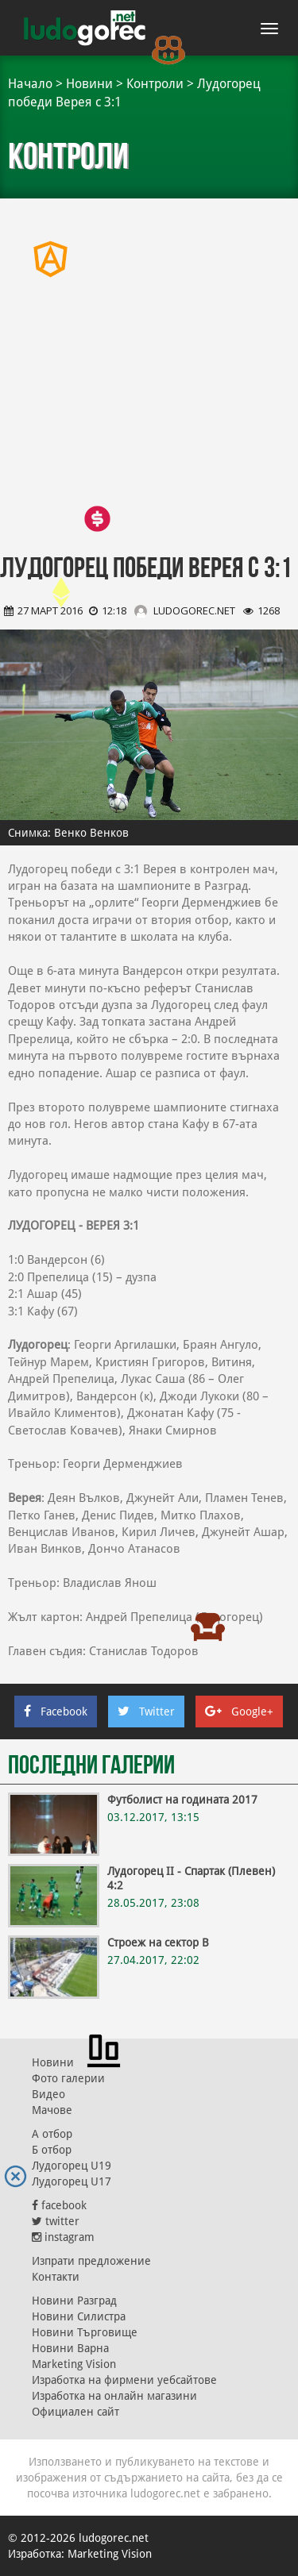  What do you see at coordinates (50, 259) in the screenshot?
I see `angularjs framework logo` at bounding box center [50, 259].